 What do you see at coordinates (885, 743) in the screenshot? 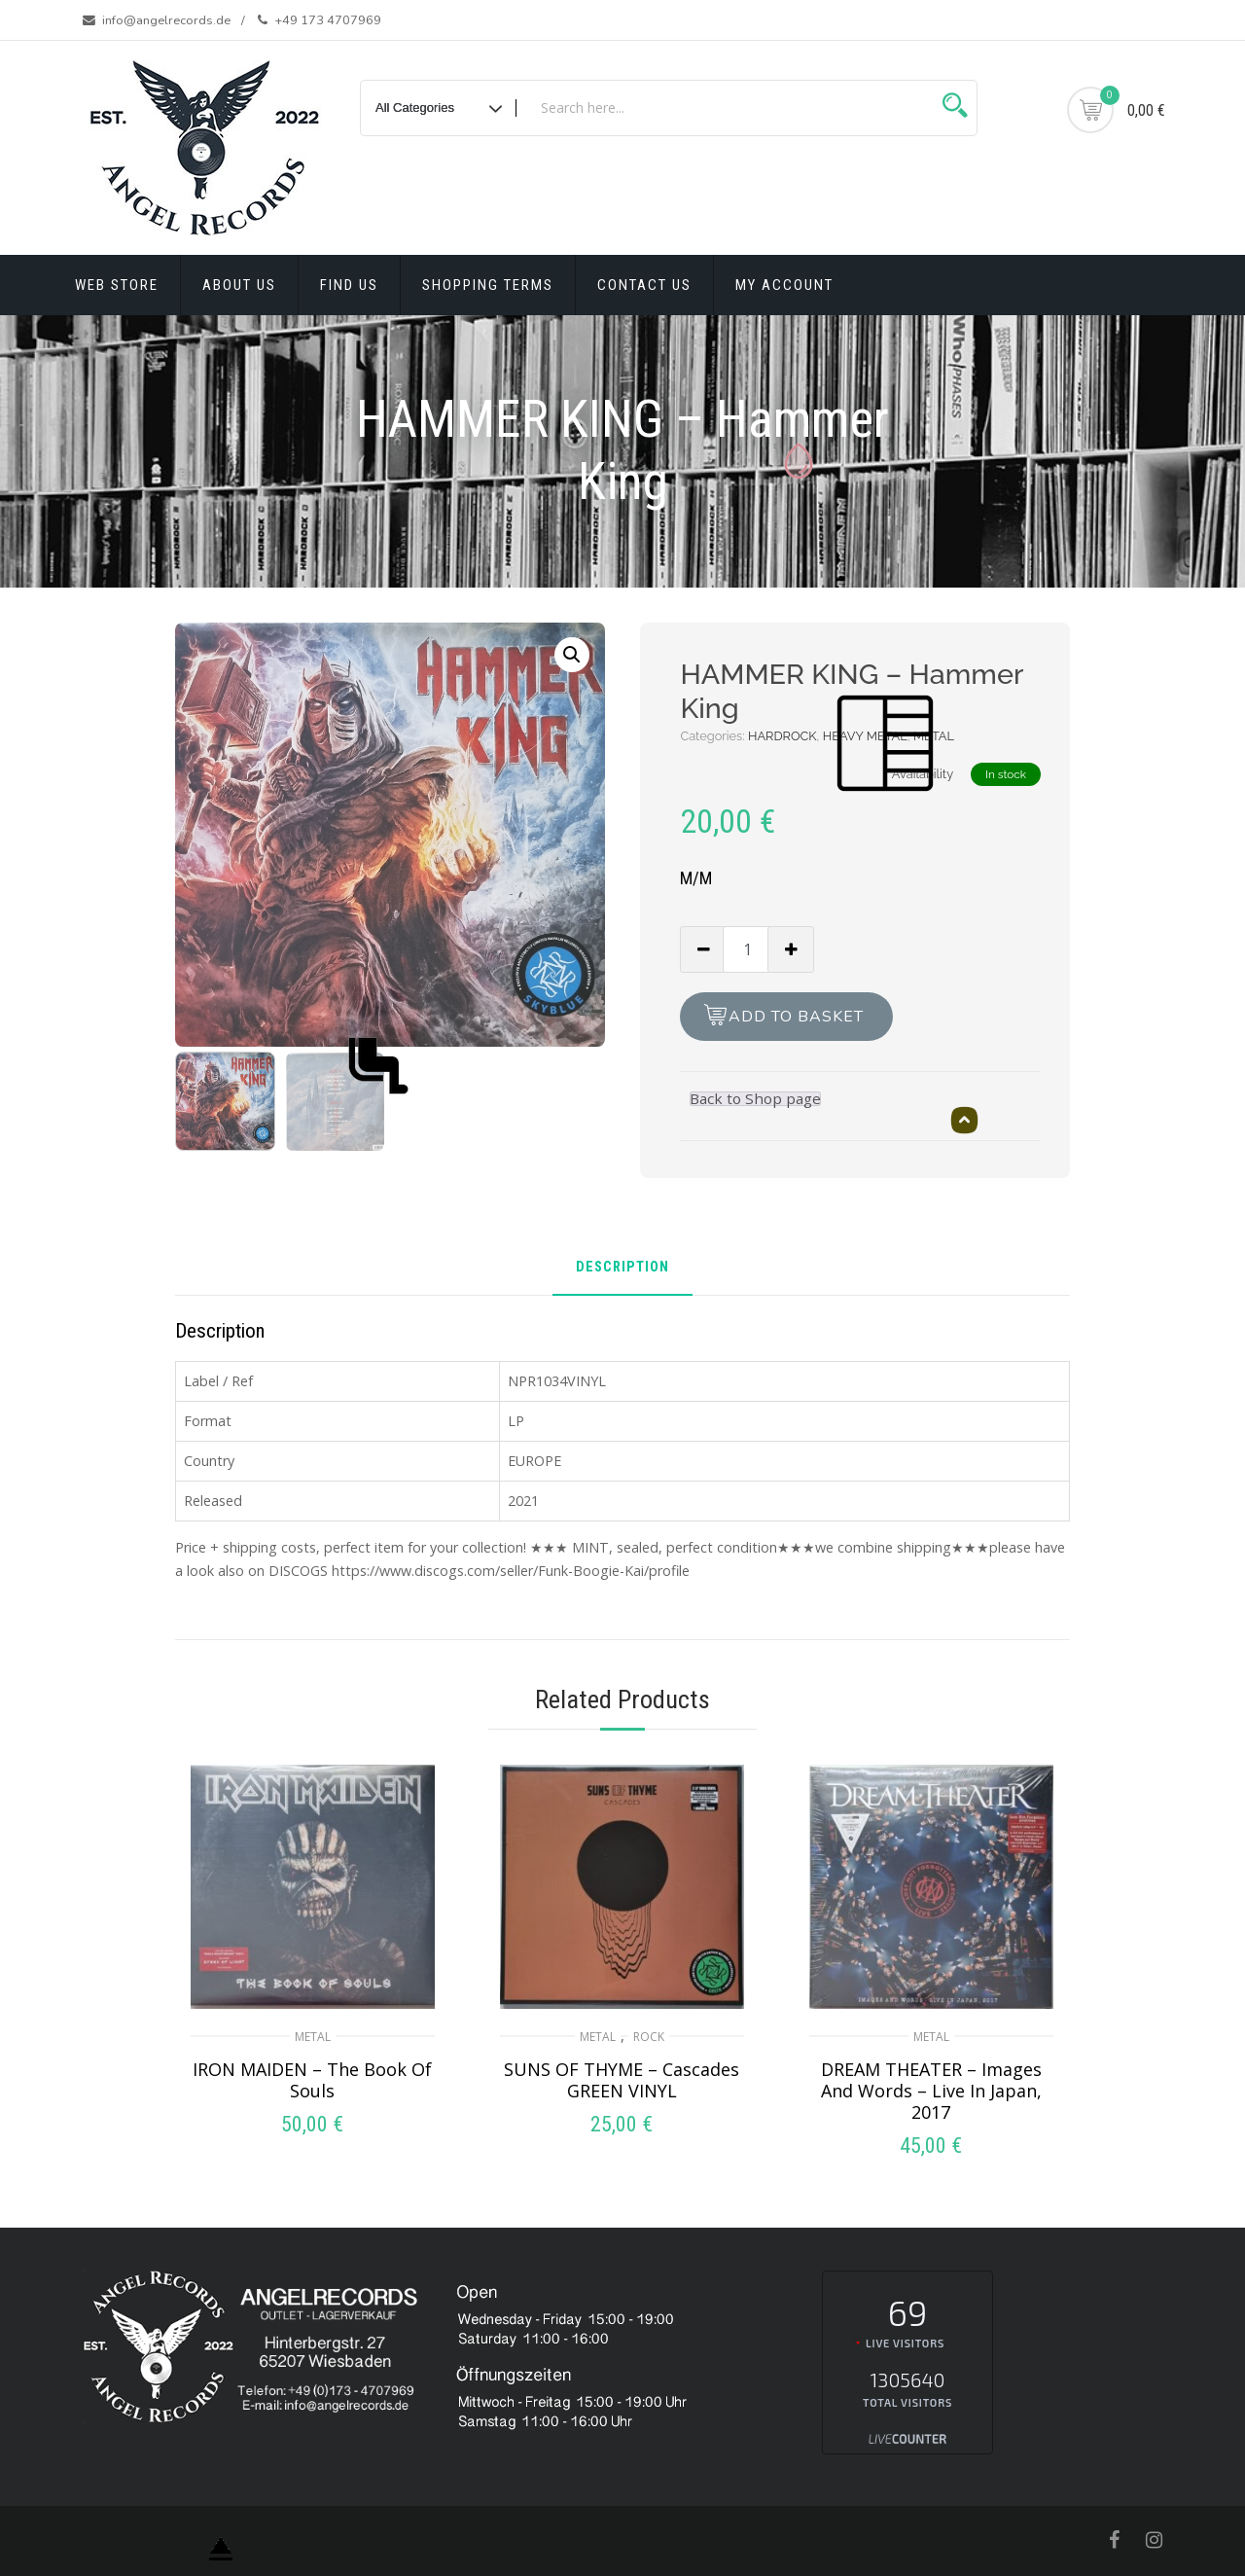
I see `toggle half-fill or partial selection` at bounding box center [885, 743].